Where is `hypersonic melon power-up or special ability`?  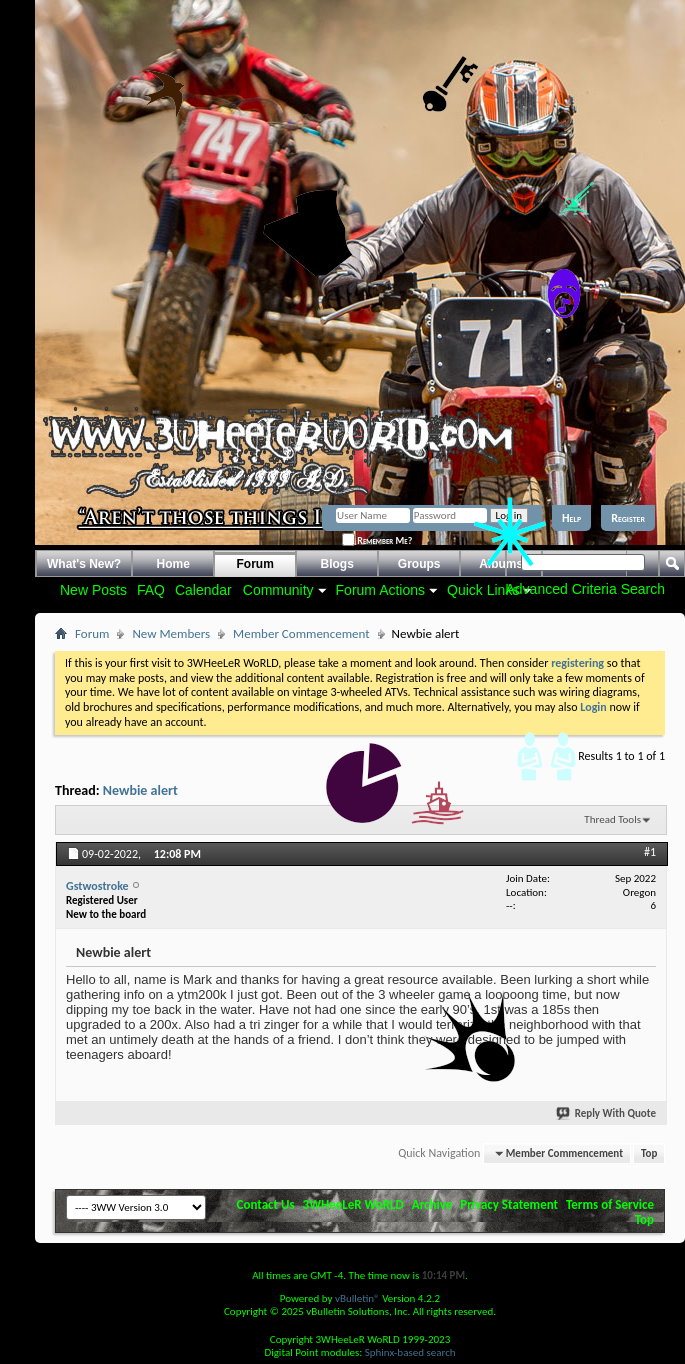 hypersonic melon power-up or special ability is located at coordinates (469, 1035).